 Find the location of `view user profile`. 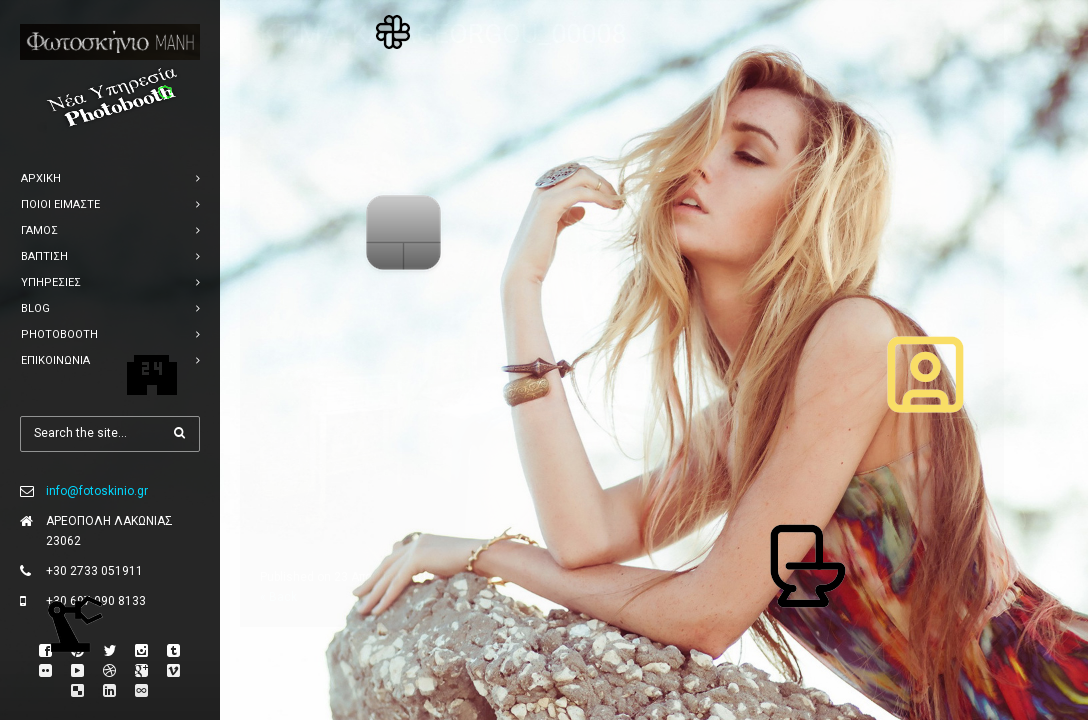

view user profile is located at coordinates (925, 374).